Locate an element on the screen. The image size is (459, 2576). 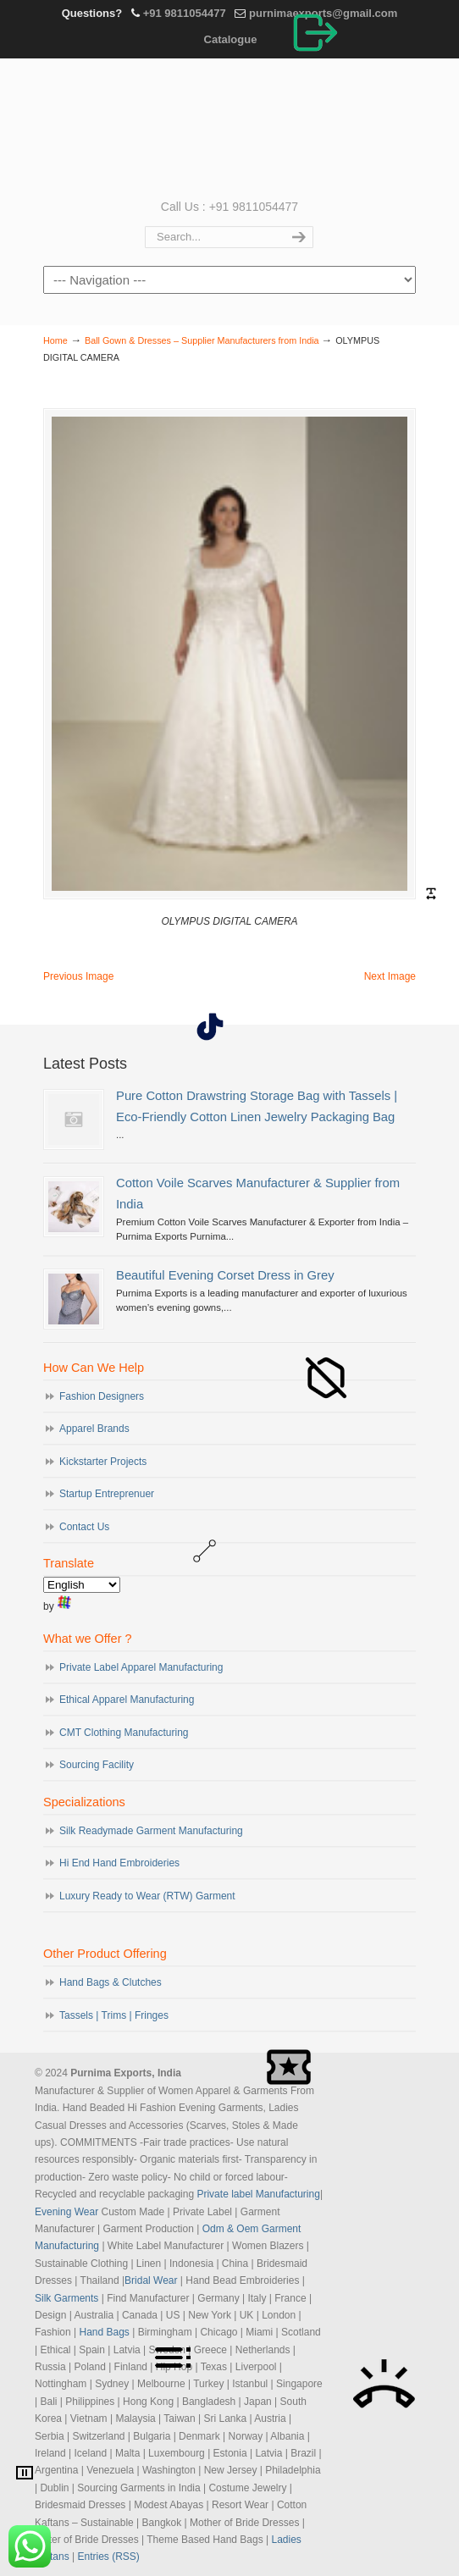
open the TikTok app is located at coordinates (210, 1027).